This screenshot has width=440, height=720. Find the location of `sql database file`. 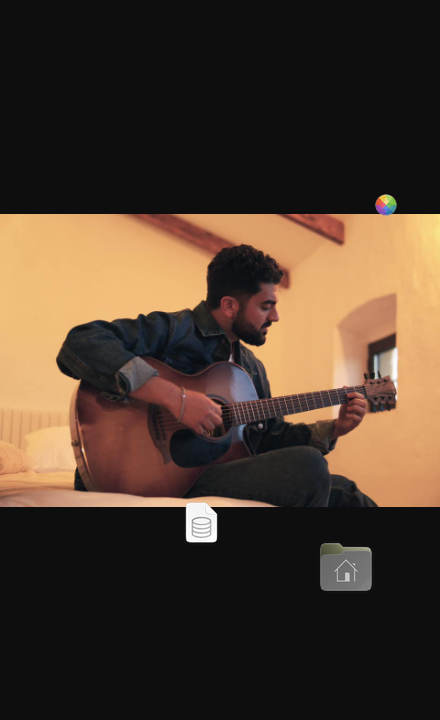

sql database file is located at coordinates (201, 522).